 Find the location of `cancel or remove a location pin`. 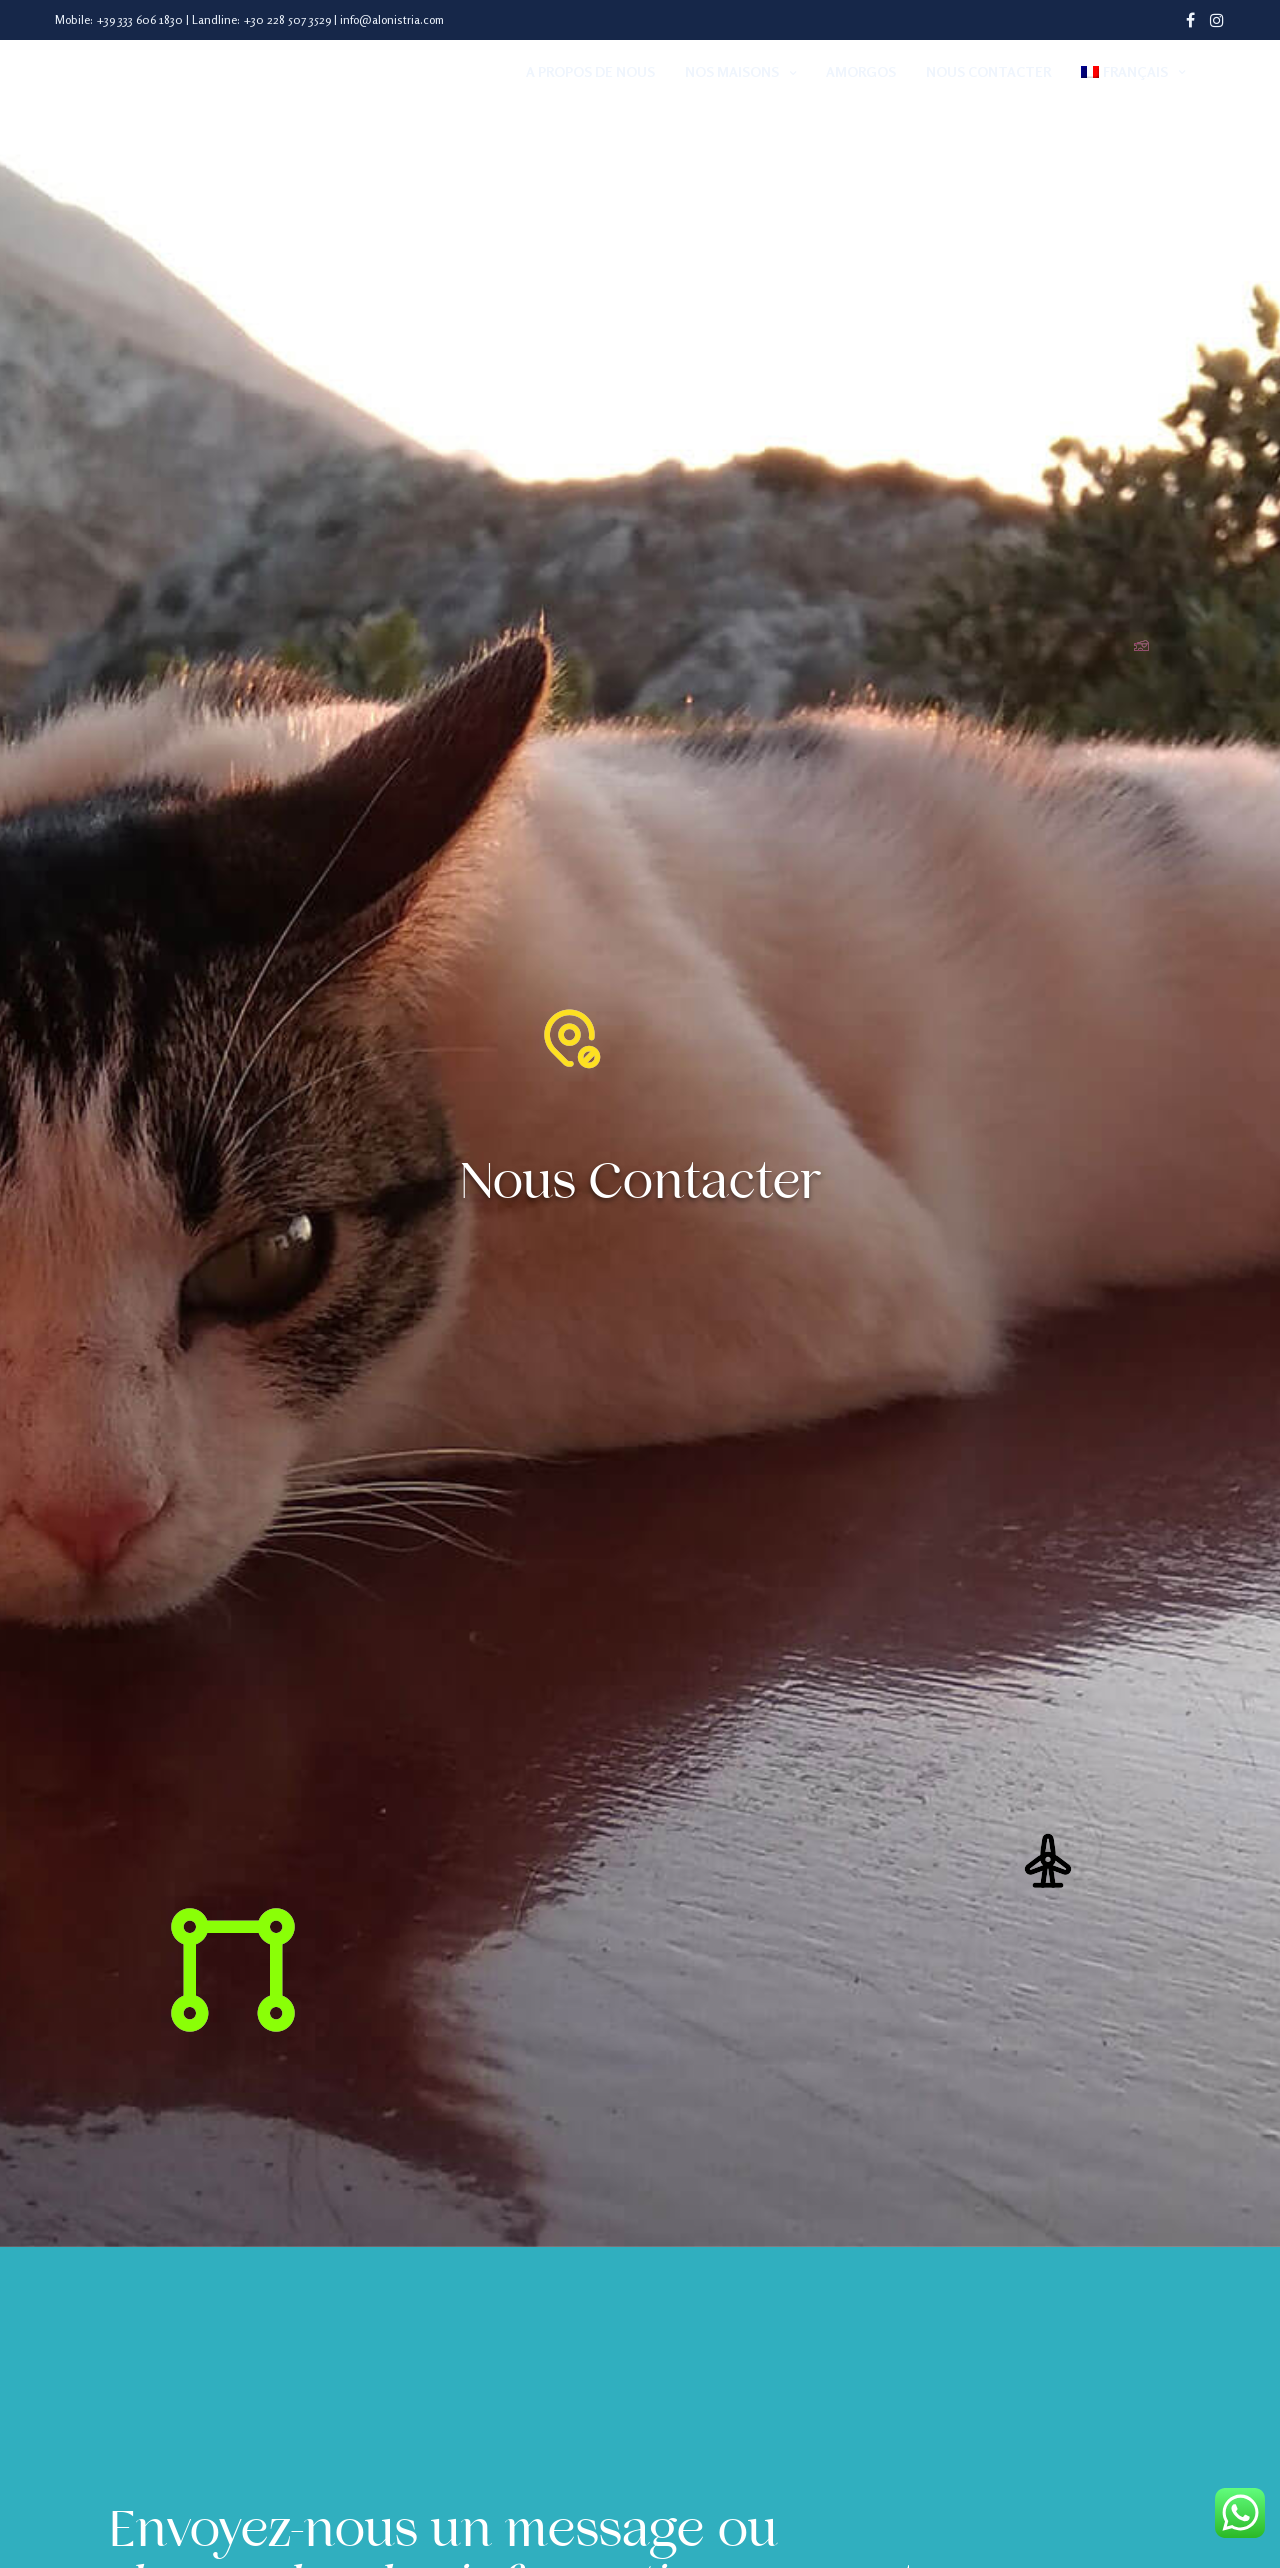

cancel or remove a location pin is located at coordinates (569, 1037).